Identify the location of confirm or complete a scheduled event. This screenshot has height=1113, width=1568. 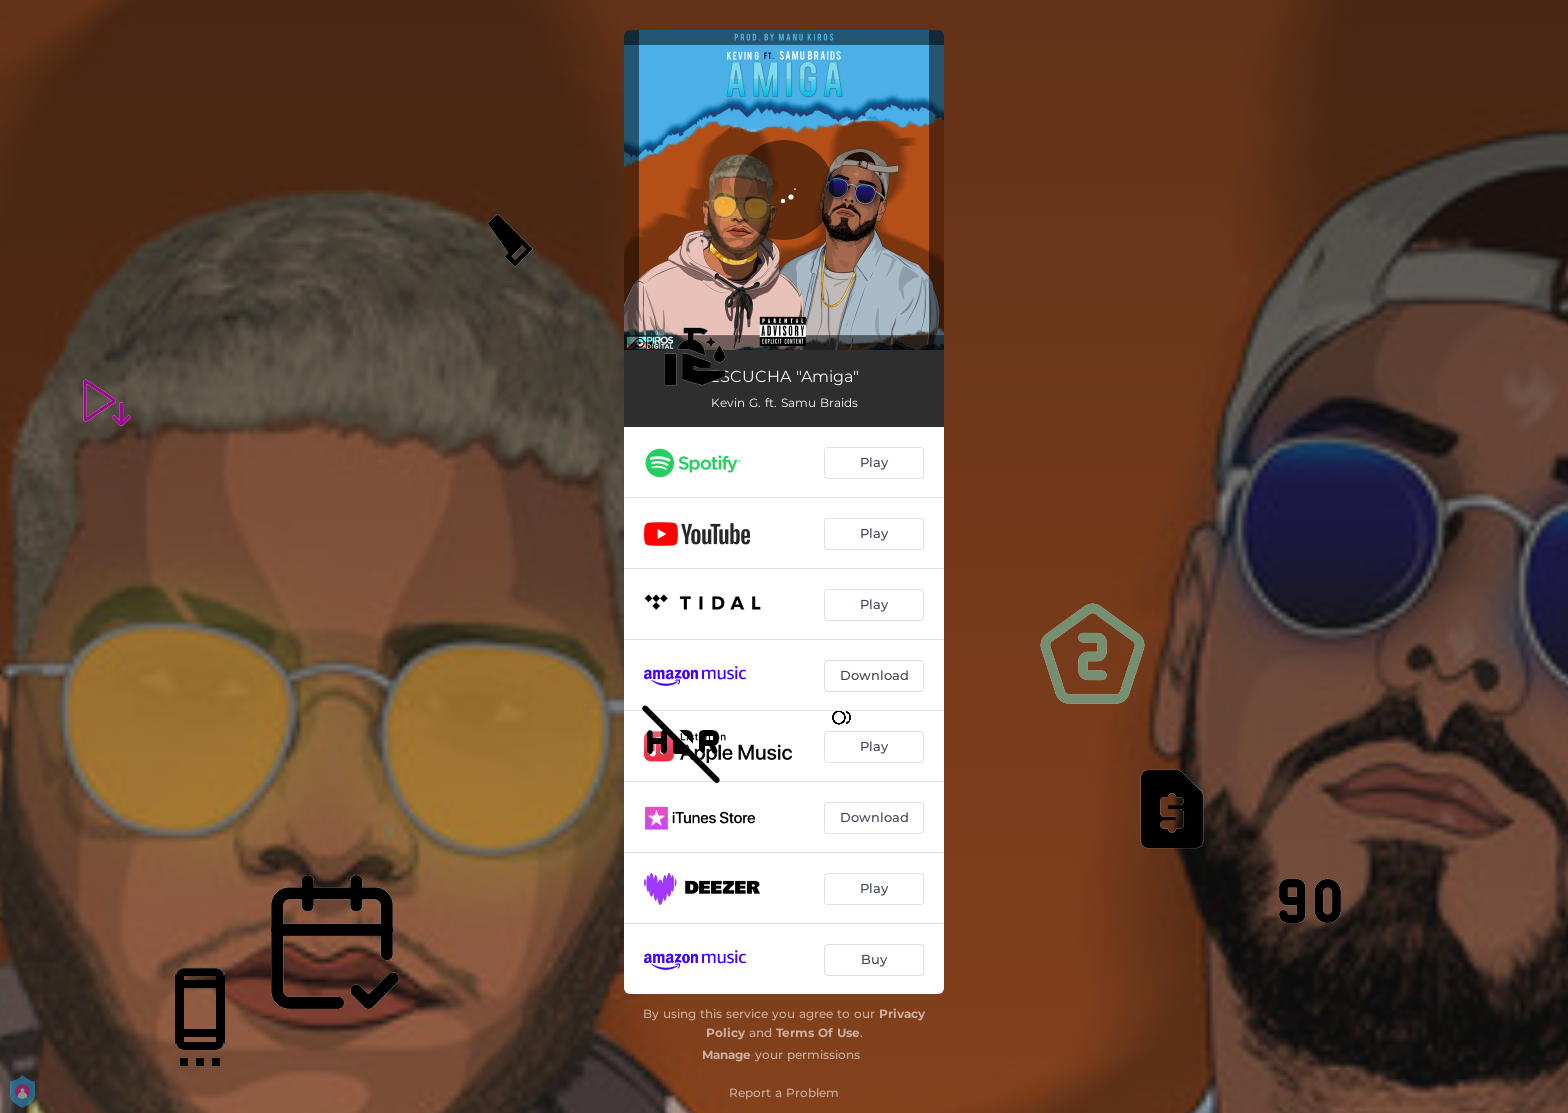
(332, 942).